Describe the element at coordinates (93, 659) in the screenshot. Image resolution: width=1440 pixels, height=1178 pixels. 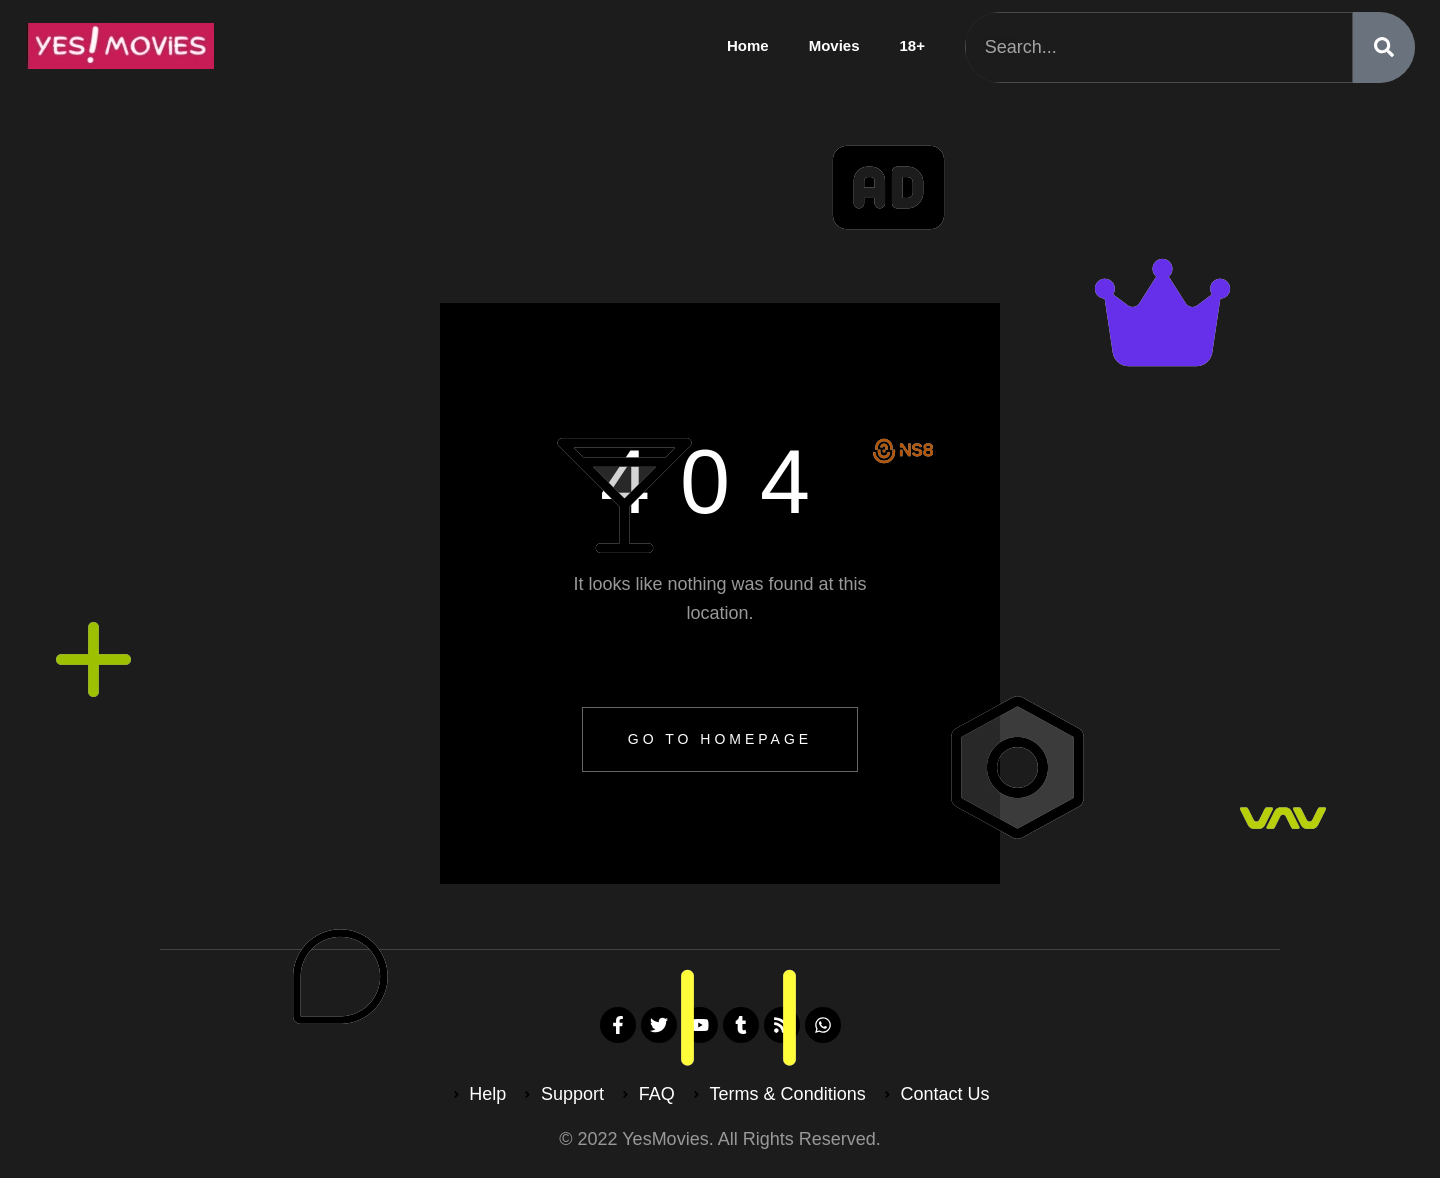
I see `add a new item` at that location.